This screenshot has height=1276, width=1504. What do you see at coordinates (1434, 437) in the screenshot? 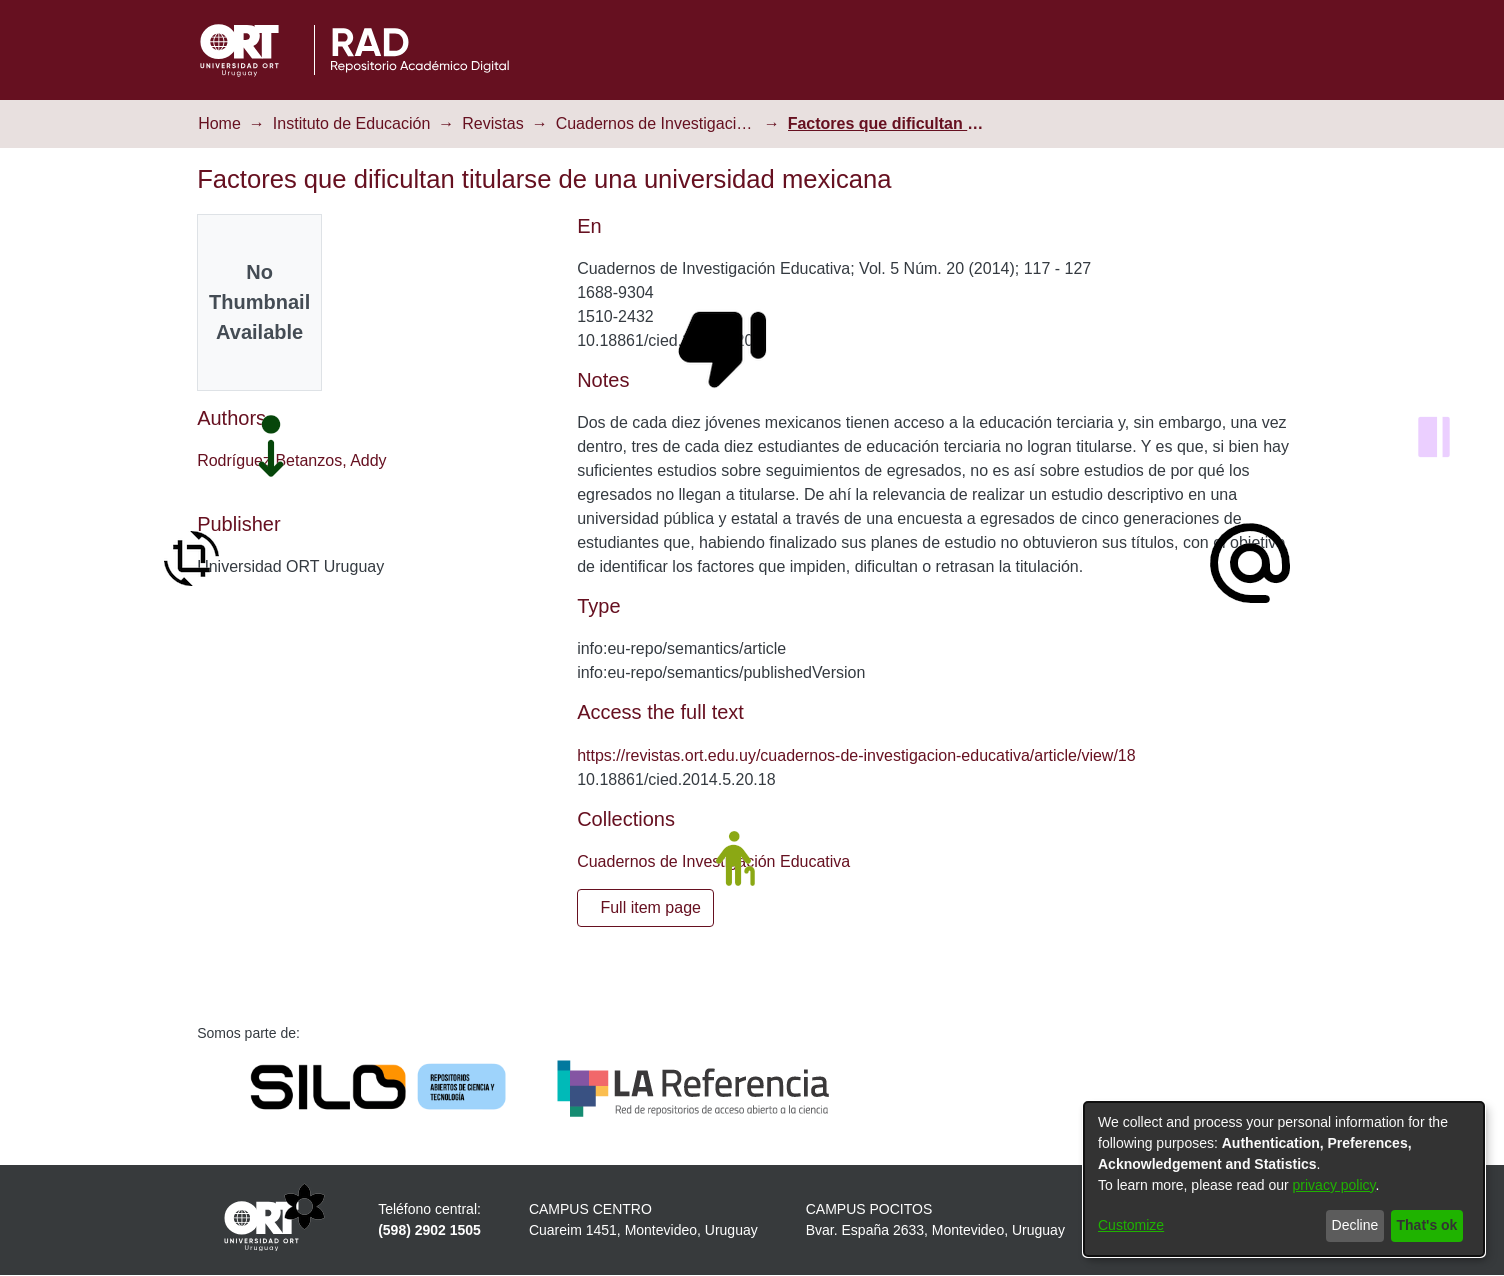
I see `open your journal or diary` at bounding box center [1434, 437].